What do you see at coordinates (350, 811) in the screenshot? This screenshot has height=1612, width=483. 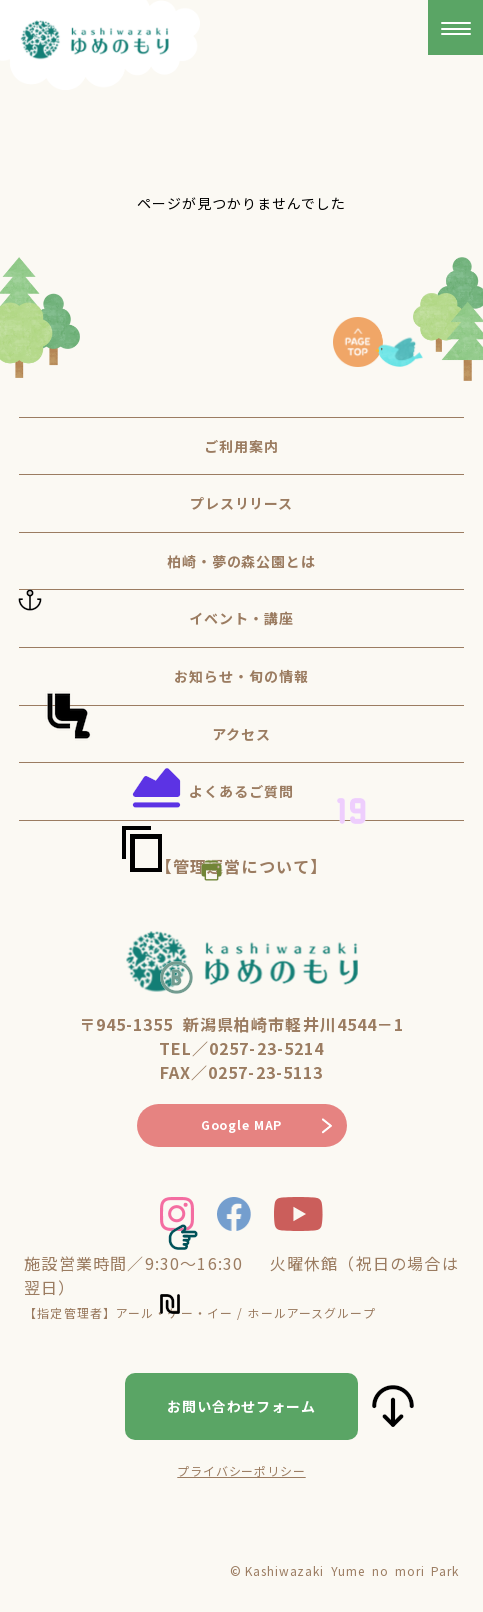 I see `indicates 19 items or notifications` at bounding box center [350, 811].